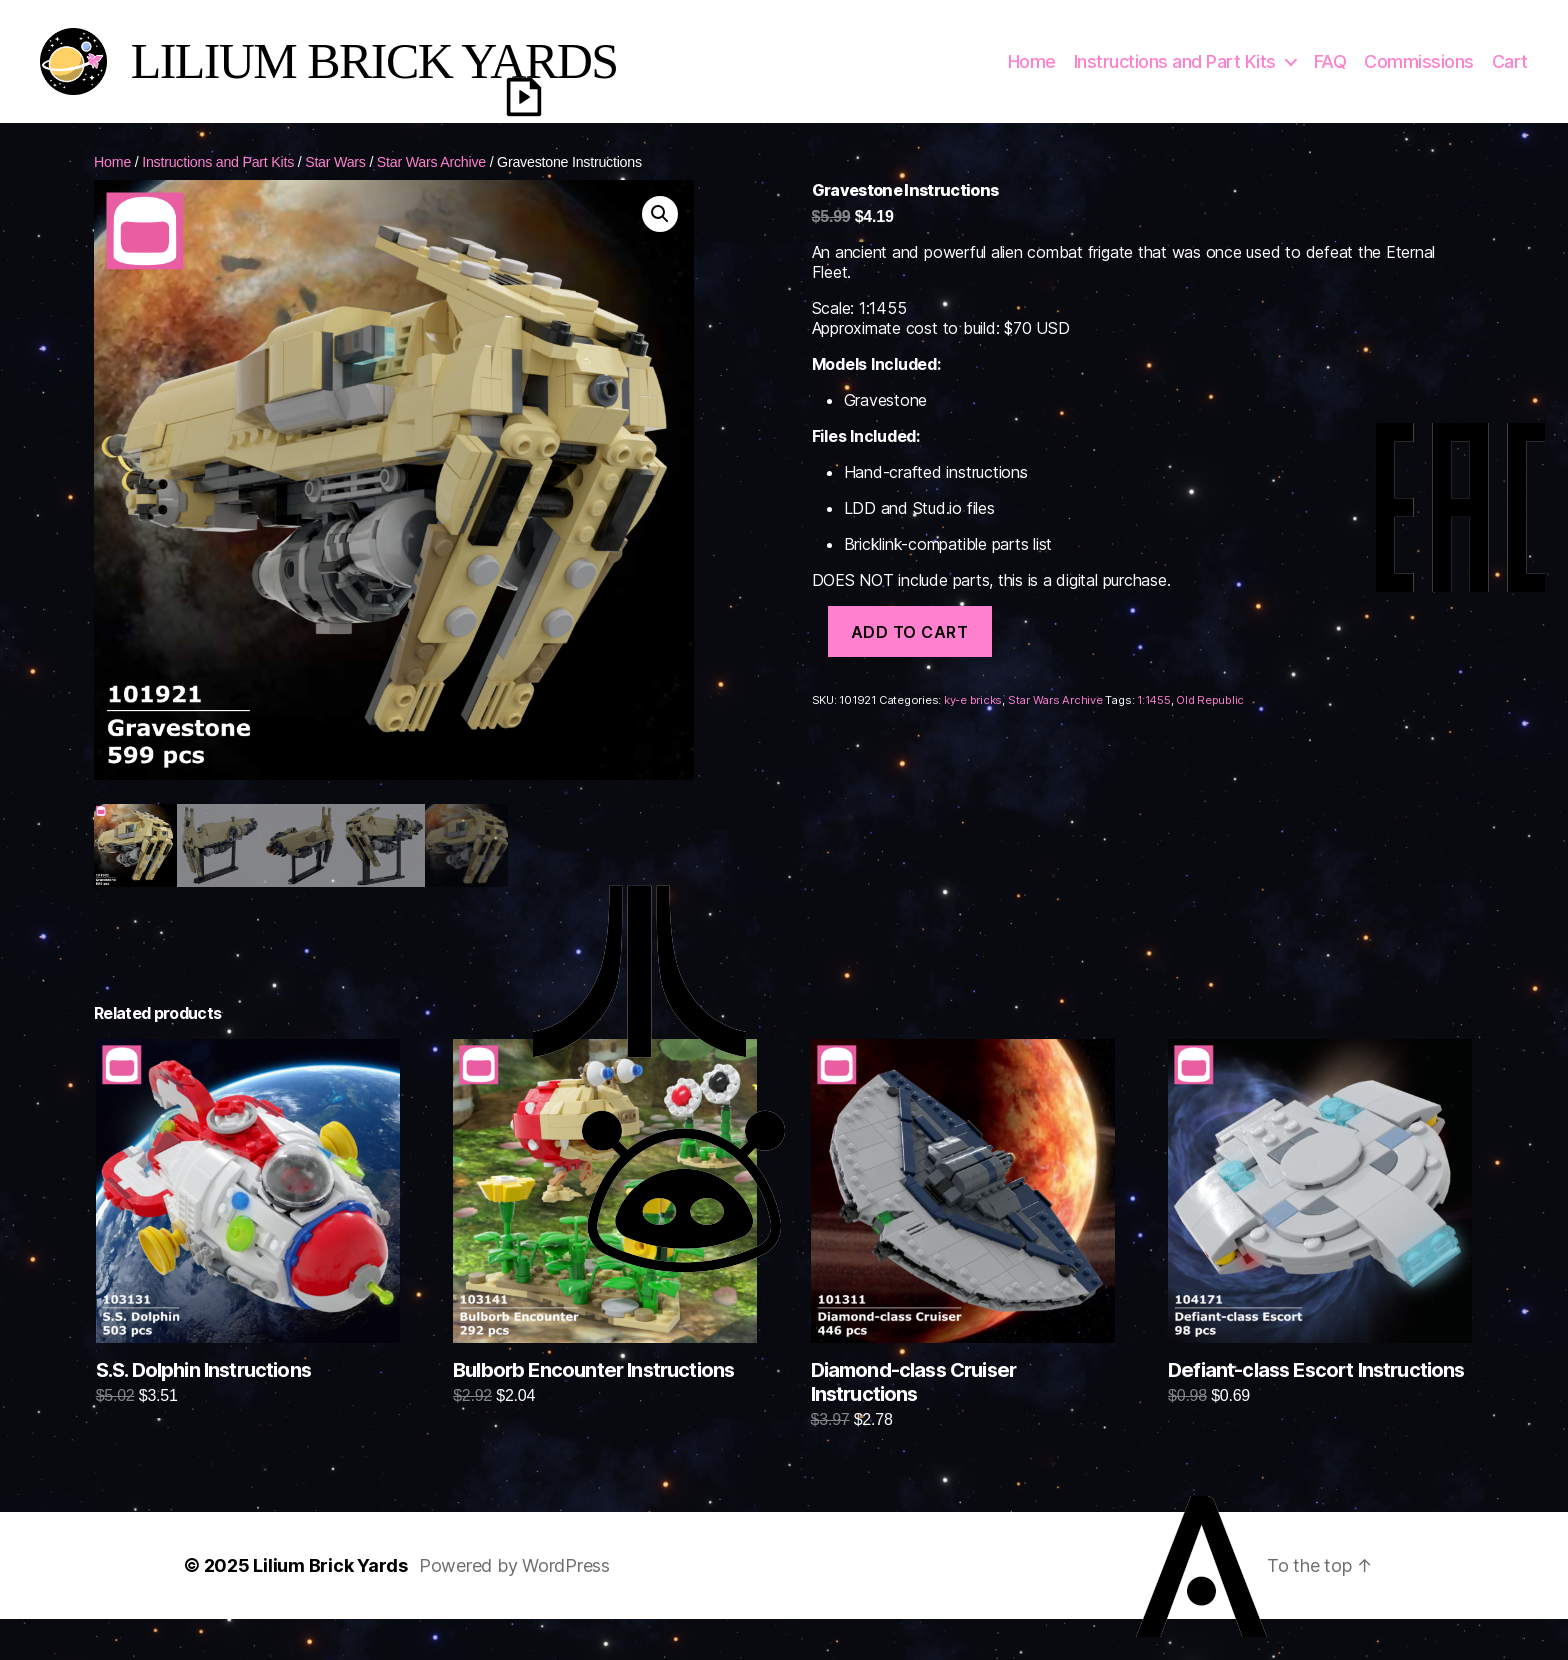 The image size is (1568, 1660). Describe the element at coordinates (1460, 507) in the screenshot. I see `EAC (Eurasian Conformity) certification mark` at that location.